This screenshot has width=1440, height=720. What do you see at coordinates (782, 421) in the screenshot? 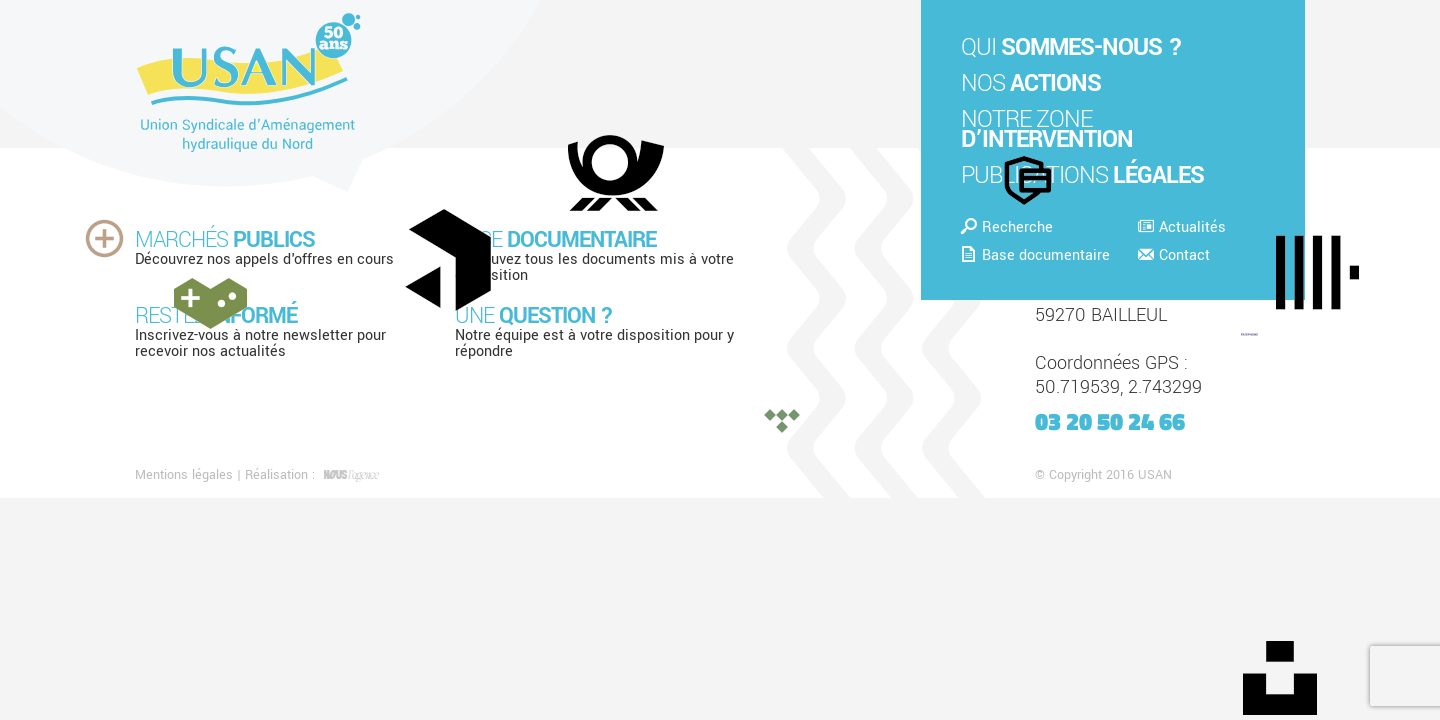
I see `open tidal music streaming app` at bounding box center [782, 421].